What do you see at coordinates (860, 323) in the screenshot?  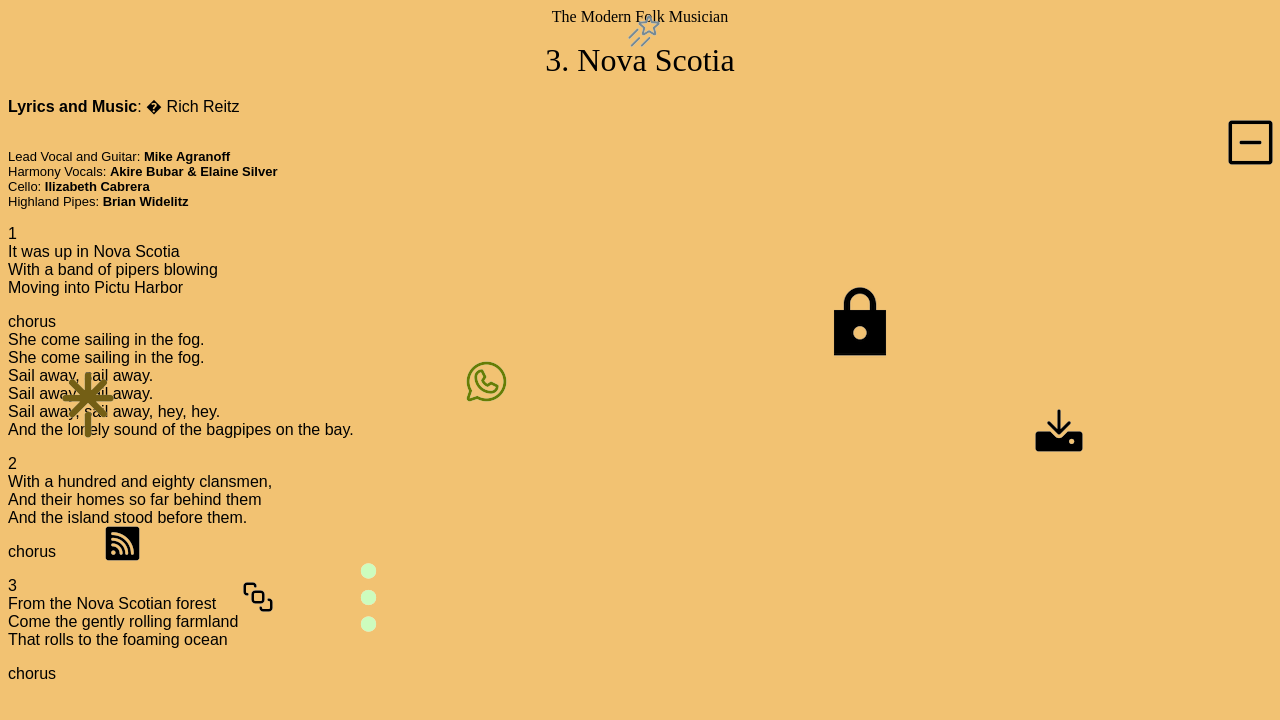 I see `lock or secure this item` at bounding box center [860, 323].